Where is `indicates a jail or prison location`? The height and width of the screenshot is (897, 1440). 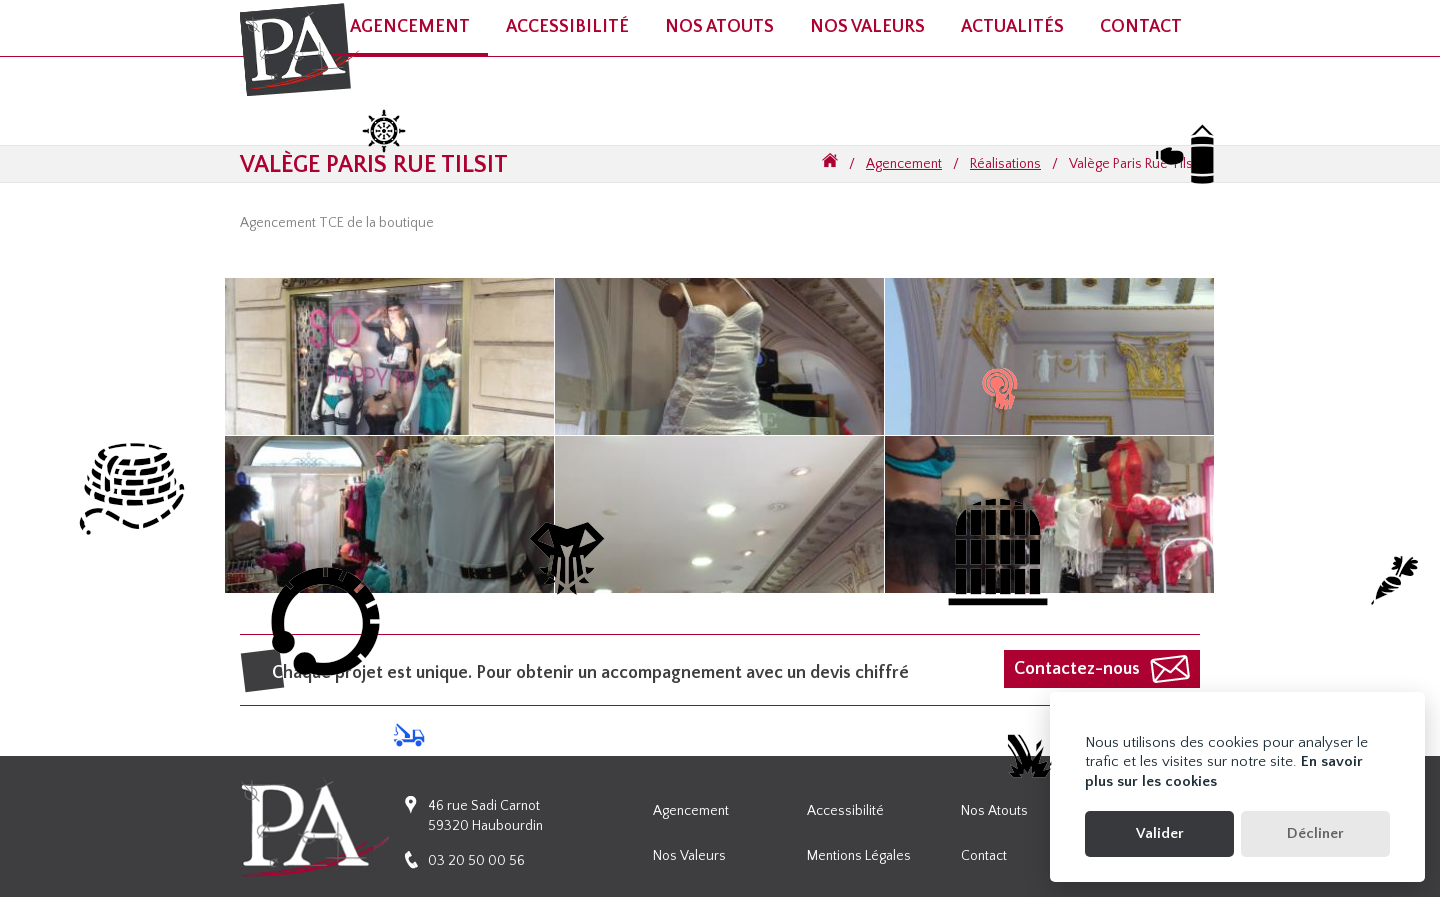 indicates a jail or prison location is located at coordinates (998, 552).